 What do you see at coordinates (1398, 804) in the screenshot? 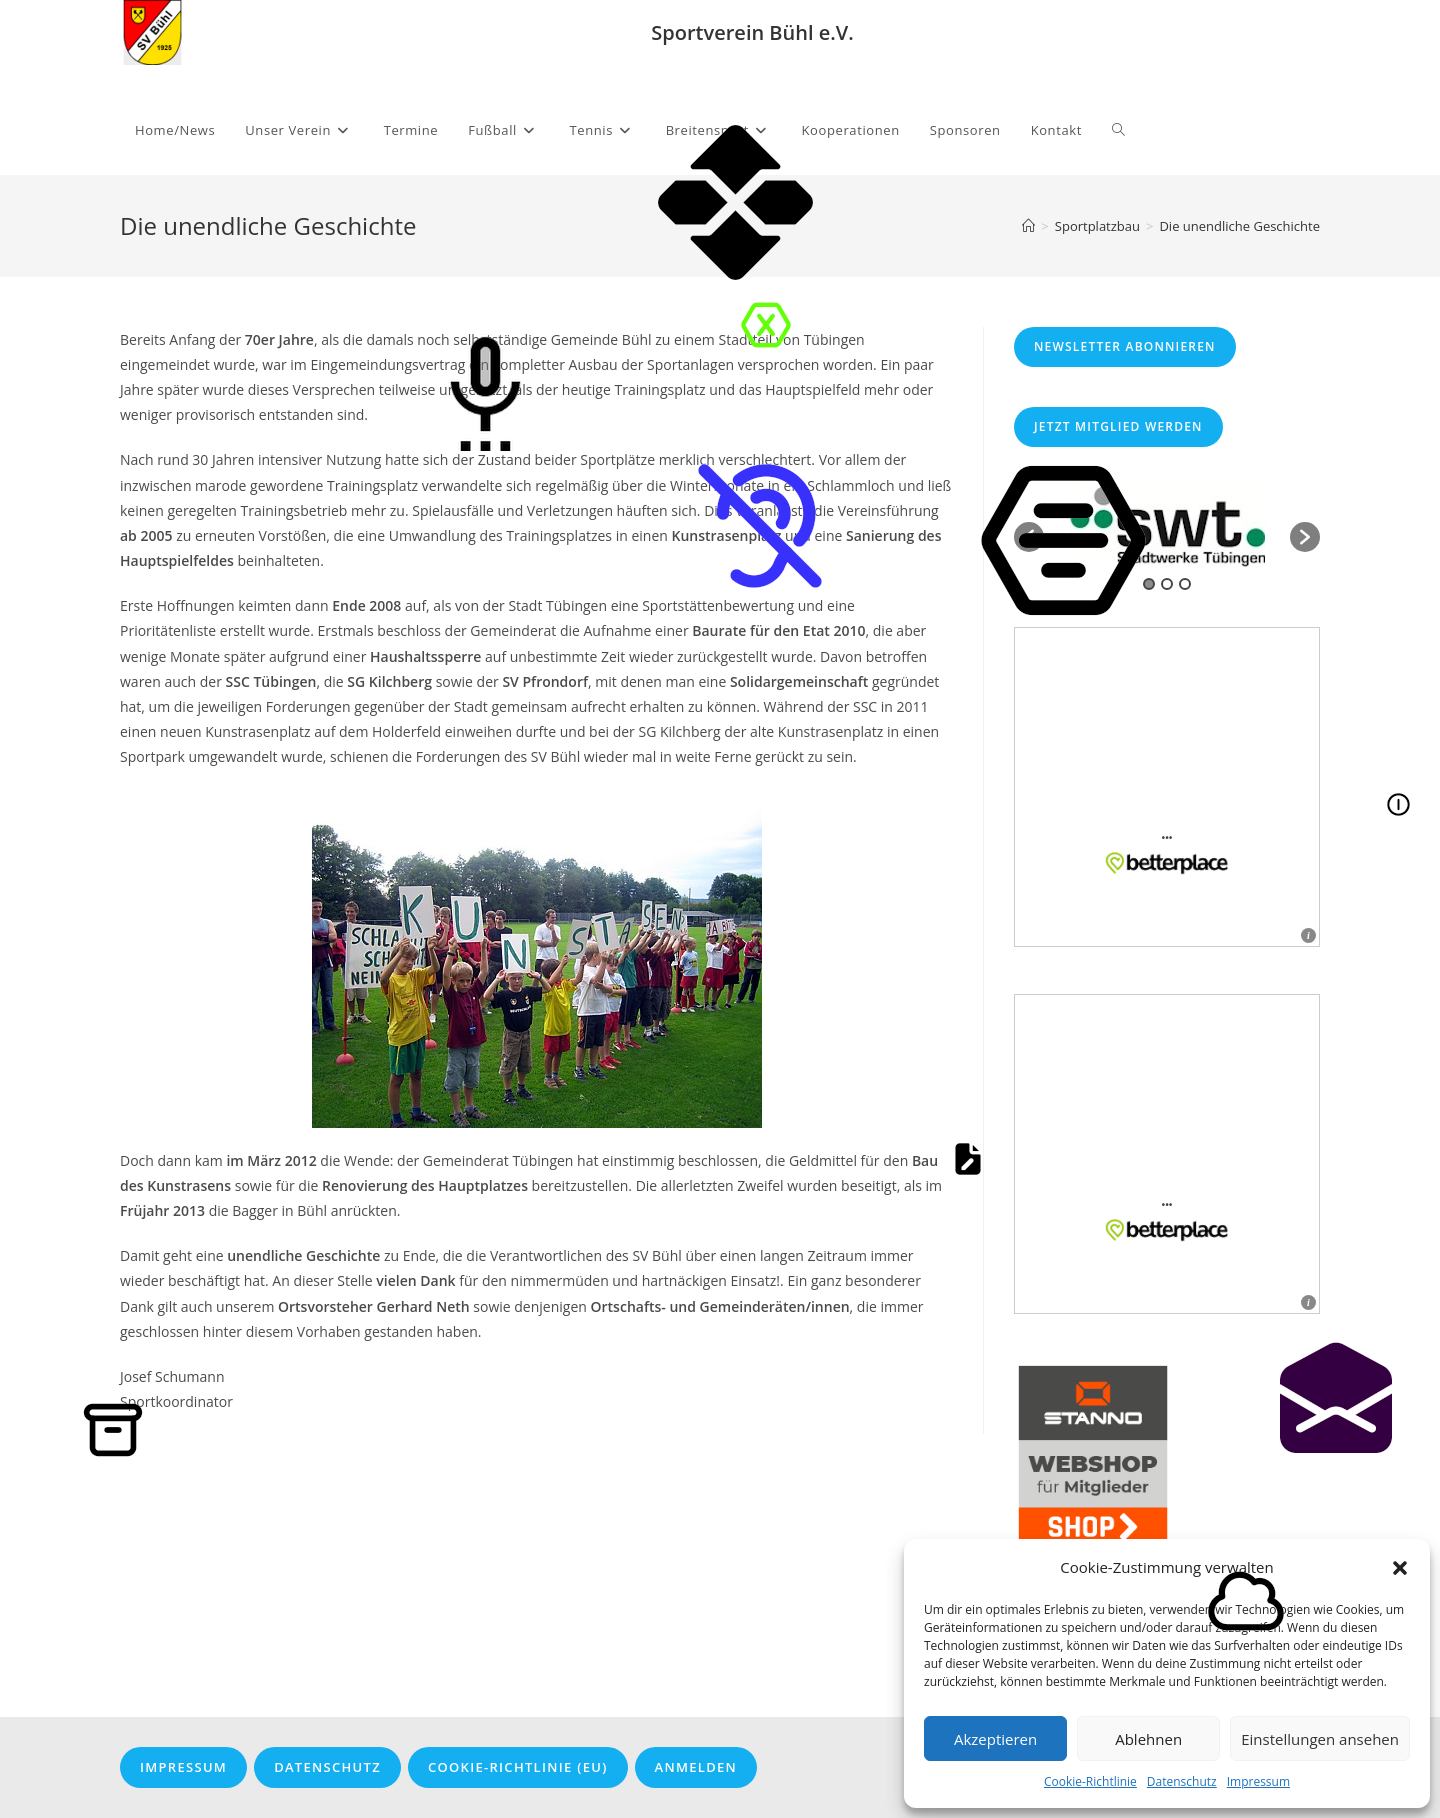
I see `access information or help` at bounding box center [1398, 804].